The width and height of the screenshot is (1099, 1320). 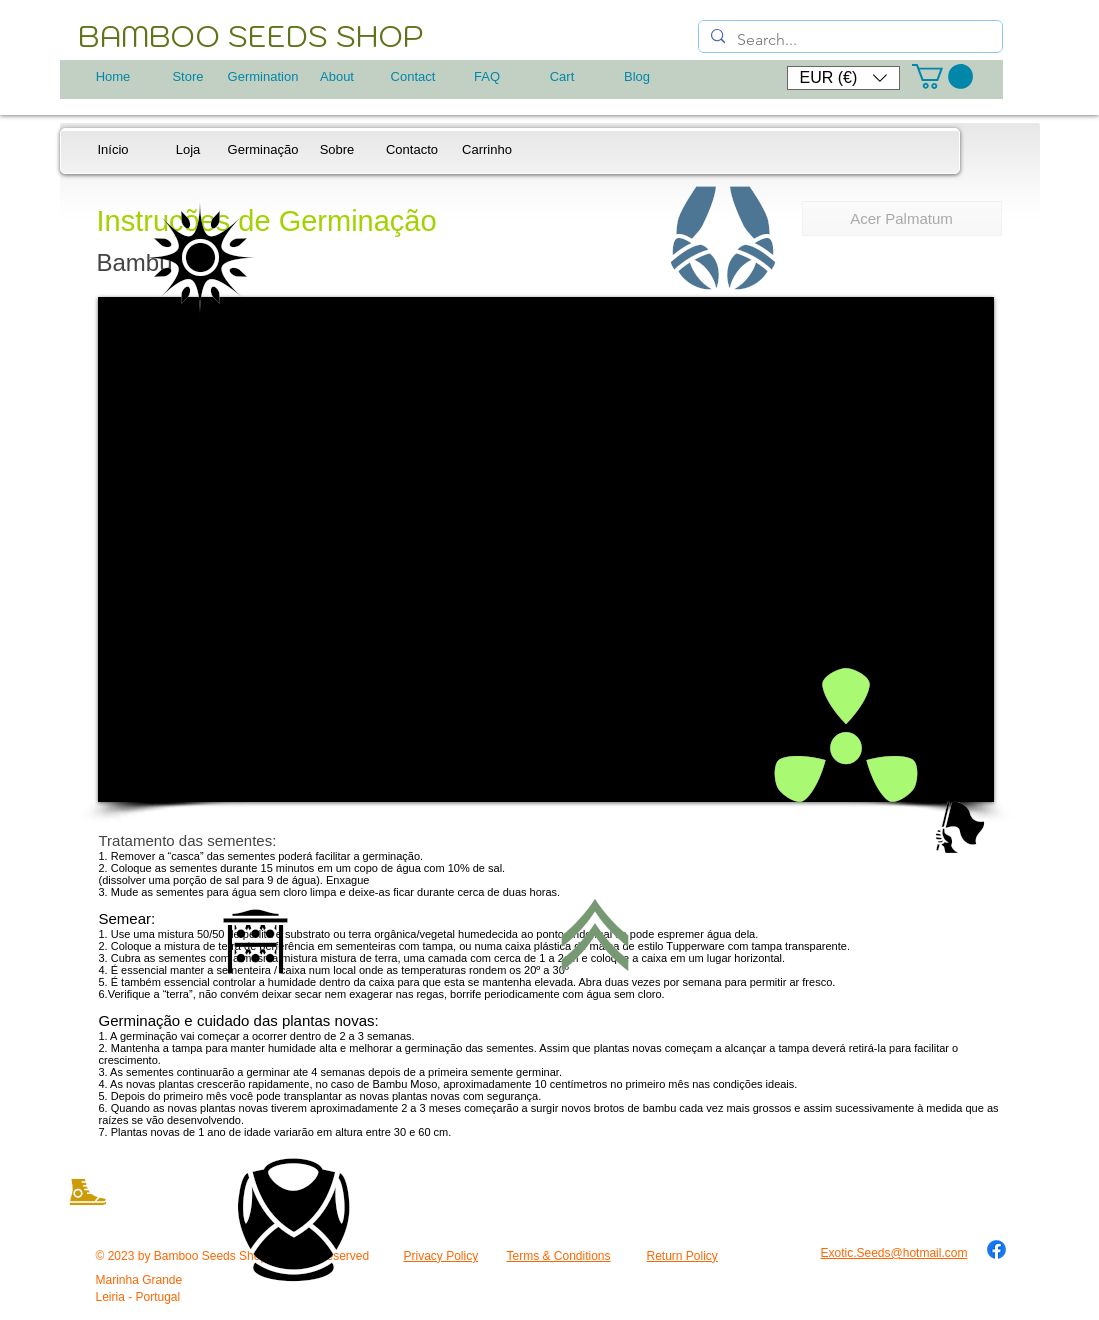 What do you see at coordinates (255, 941) in the screenshot?
I see `access traditional percussion instruments` at bounding box center [255, 941].